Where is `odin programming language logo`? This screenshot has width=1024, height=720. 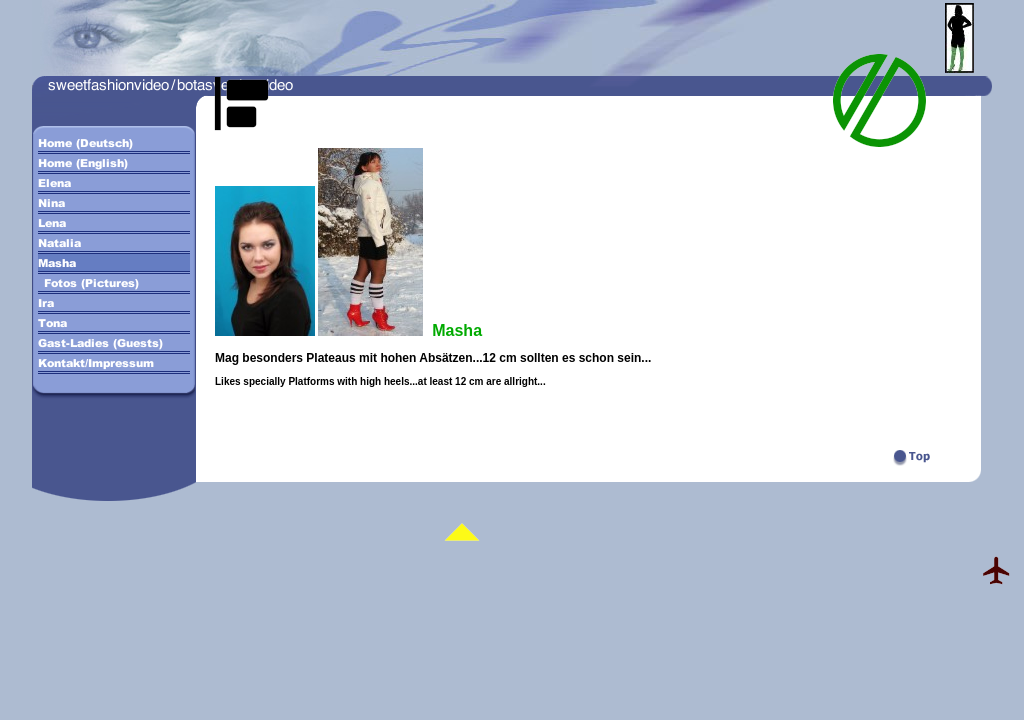 odin programming language logo is located at coordinates (879, 100).